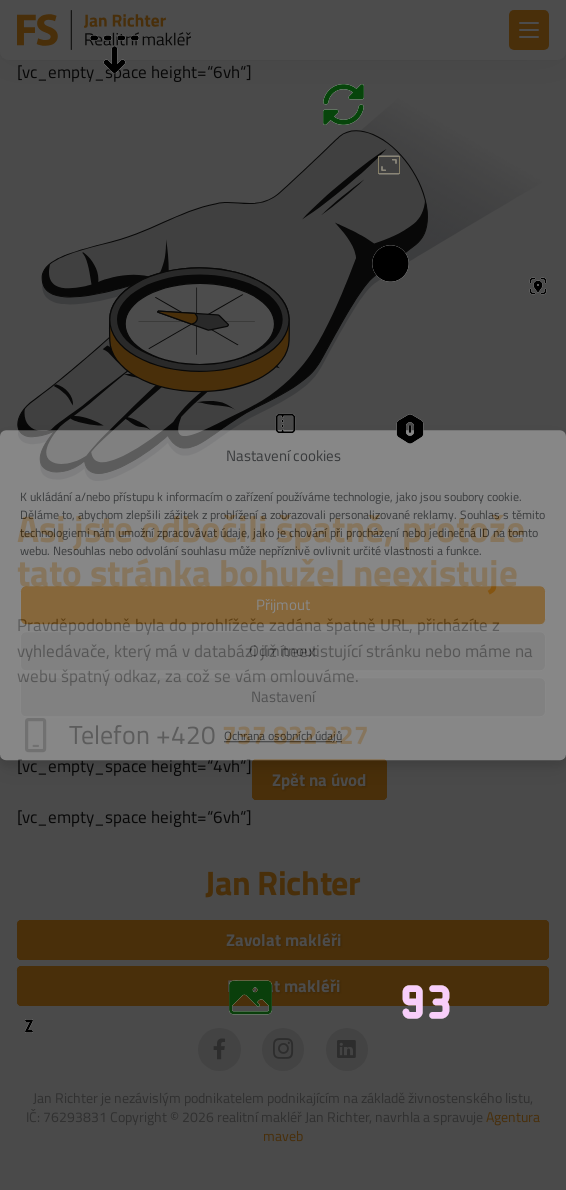  Describe the element at coordinates (29, 1026) in the screenshot. I see `indicates z-index or layer ordering option` at that location.